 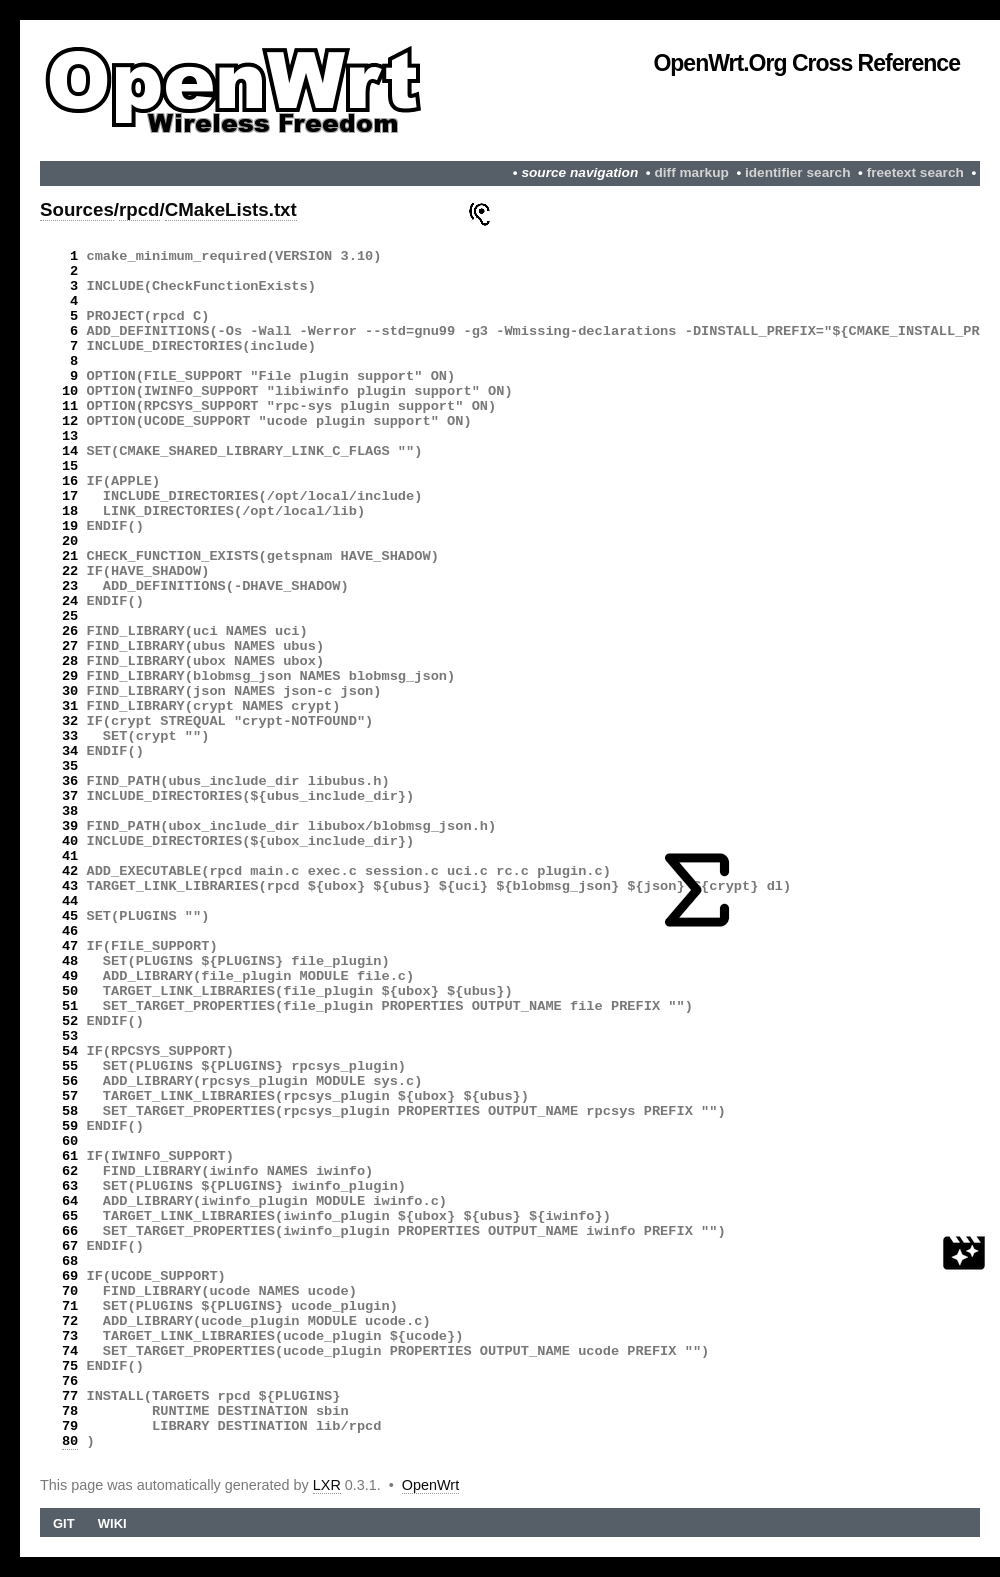 What do you see at coordinates (697, 890) in the screenshot?
I see `calculate the sum of selected values` at bounding box center [697, 890].